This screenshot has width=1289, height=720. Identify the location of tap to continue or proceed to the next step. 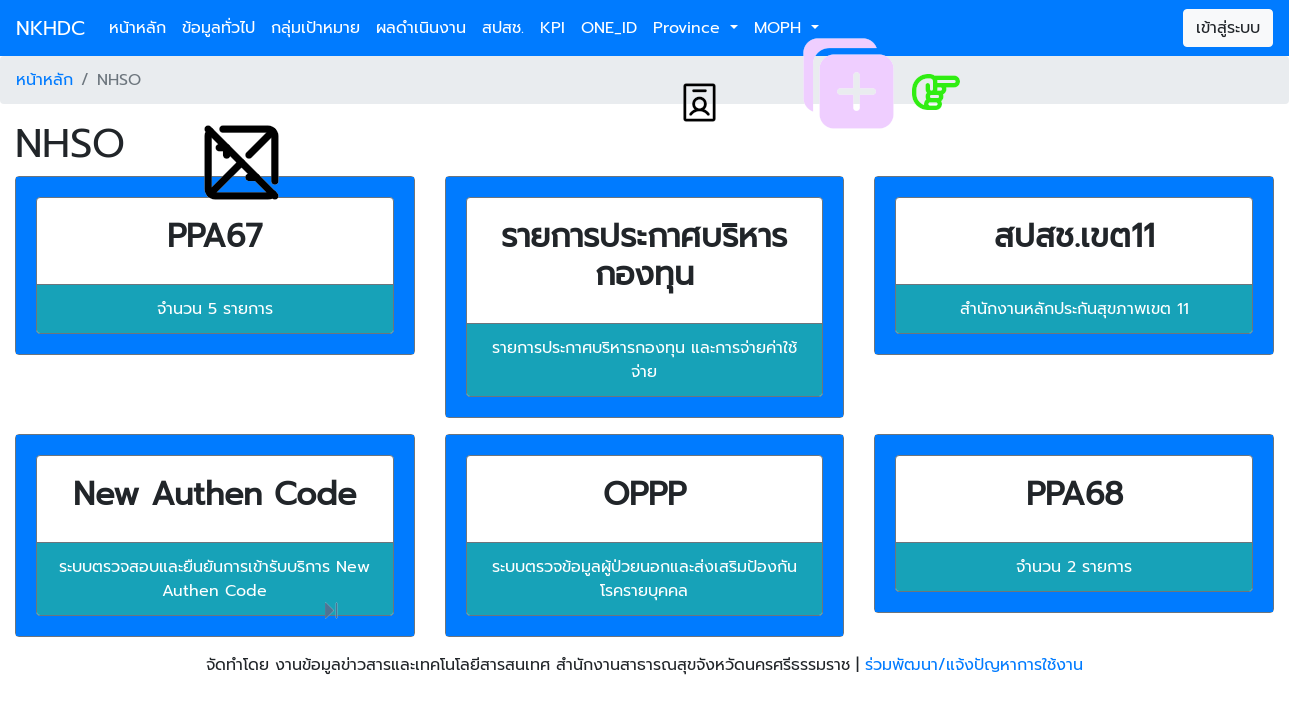
(936, 92).